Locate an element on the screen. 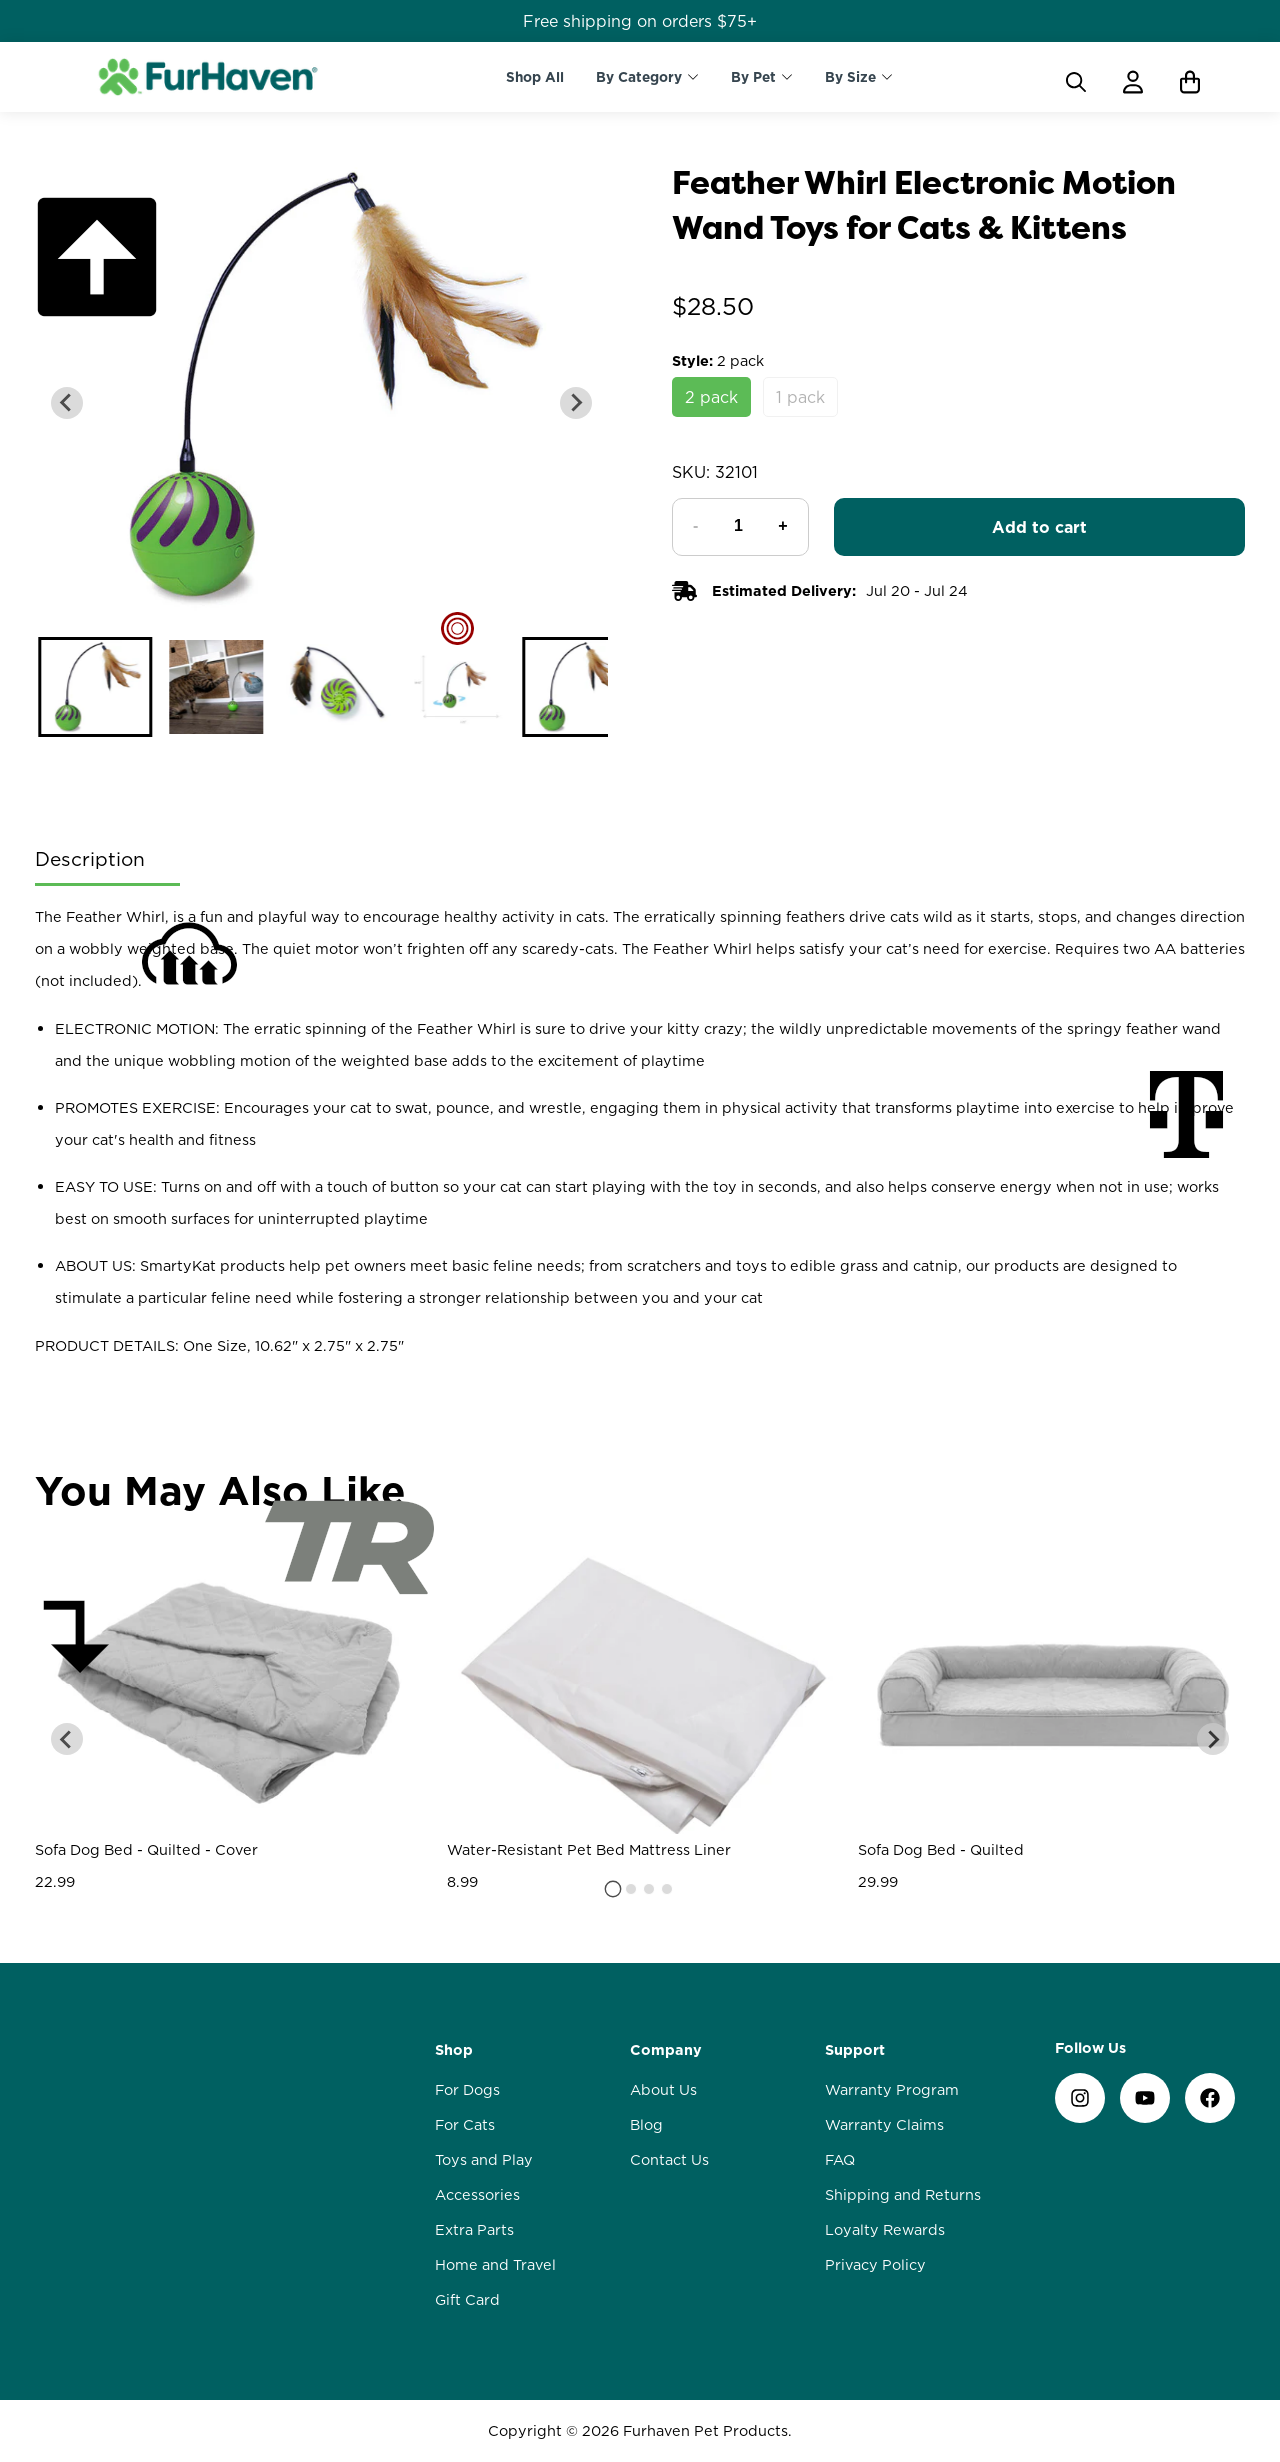  indicates a right-then-down navigation path is located at coordinates (75, 1632).